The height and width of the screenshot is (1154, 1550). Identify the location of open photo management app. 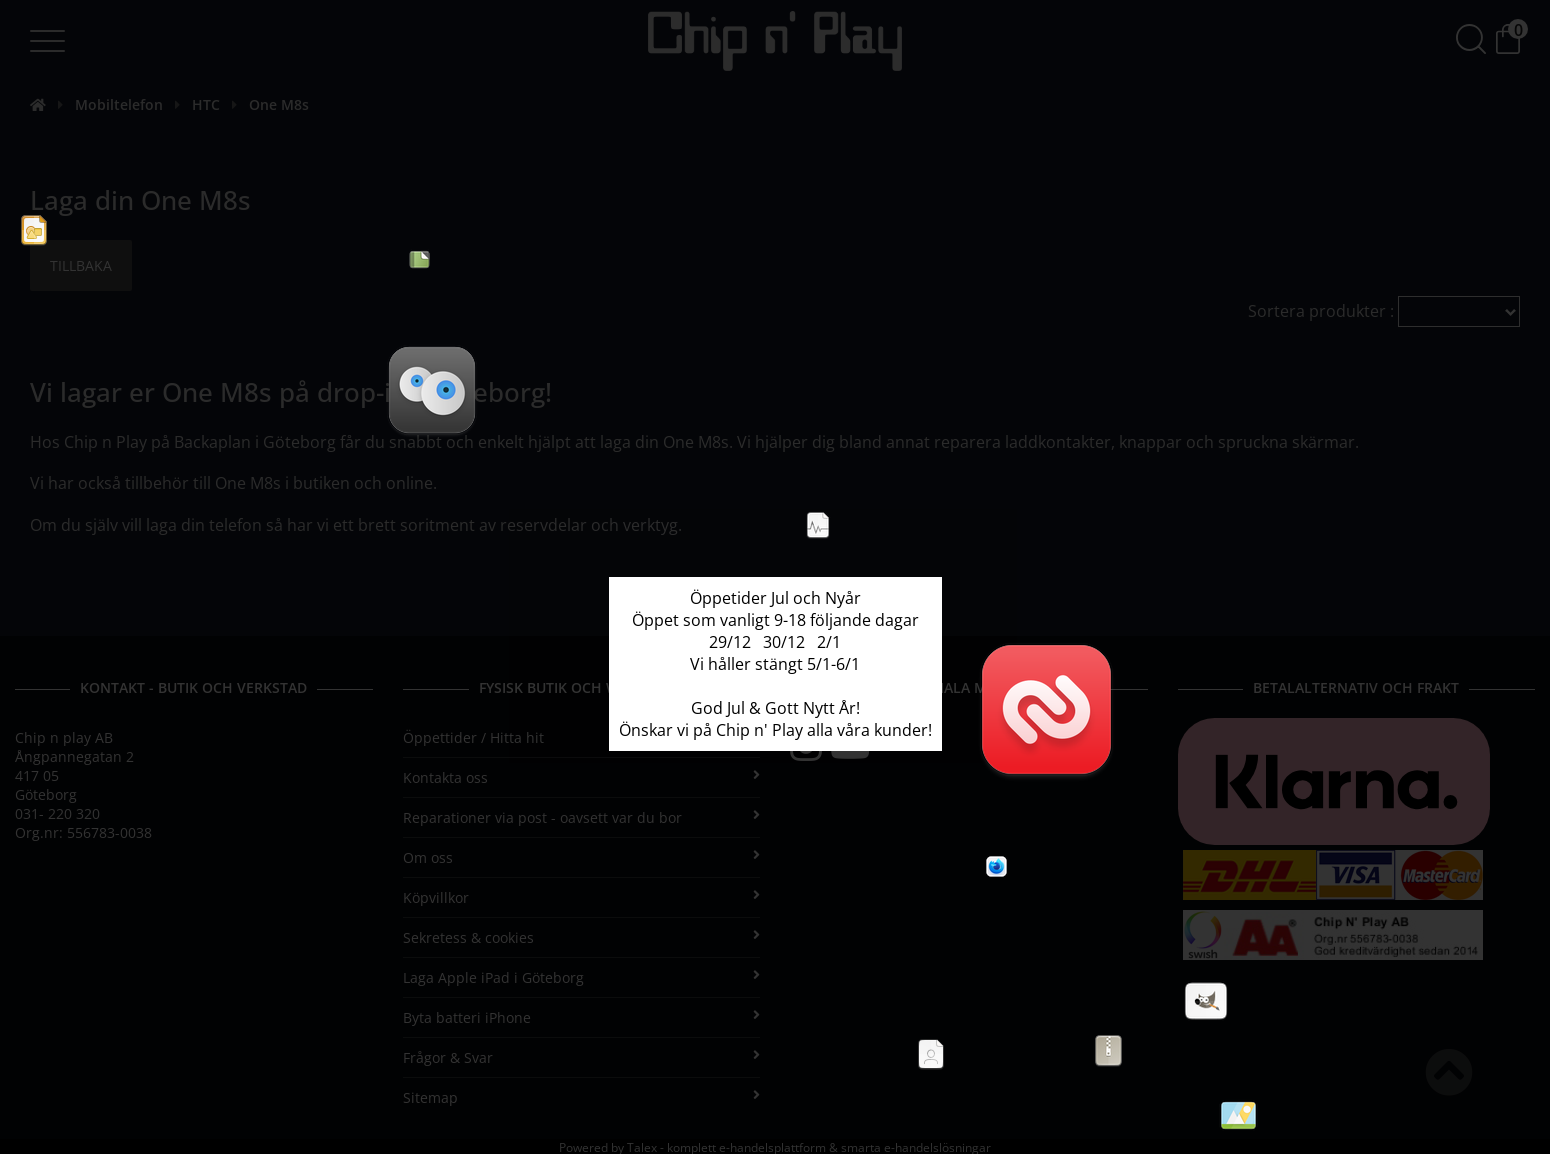
(1238, 1115).